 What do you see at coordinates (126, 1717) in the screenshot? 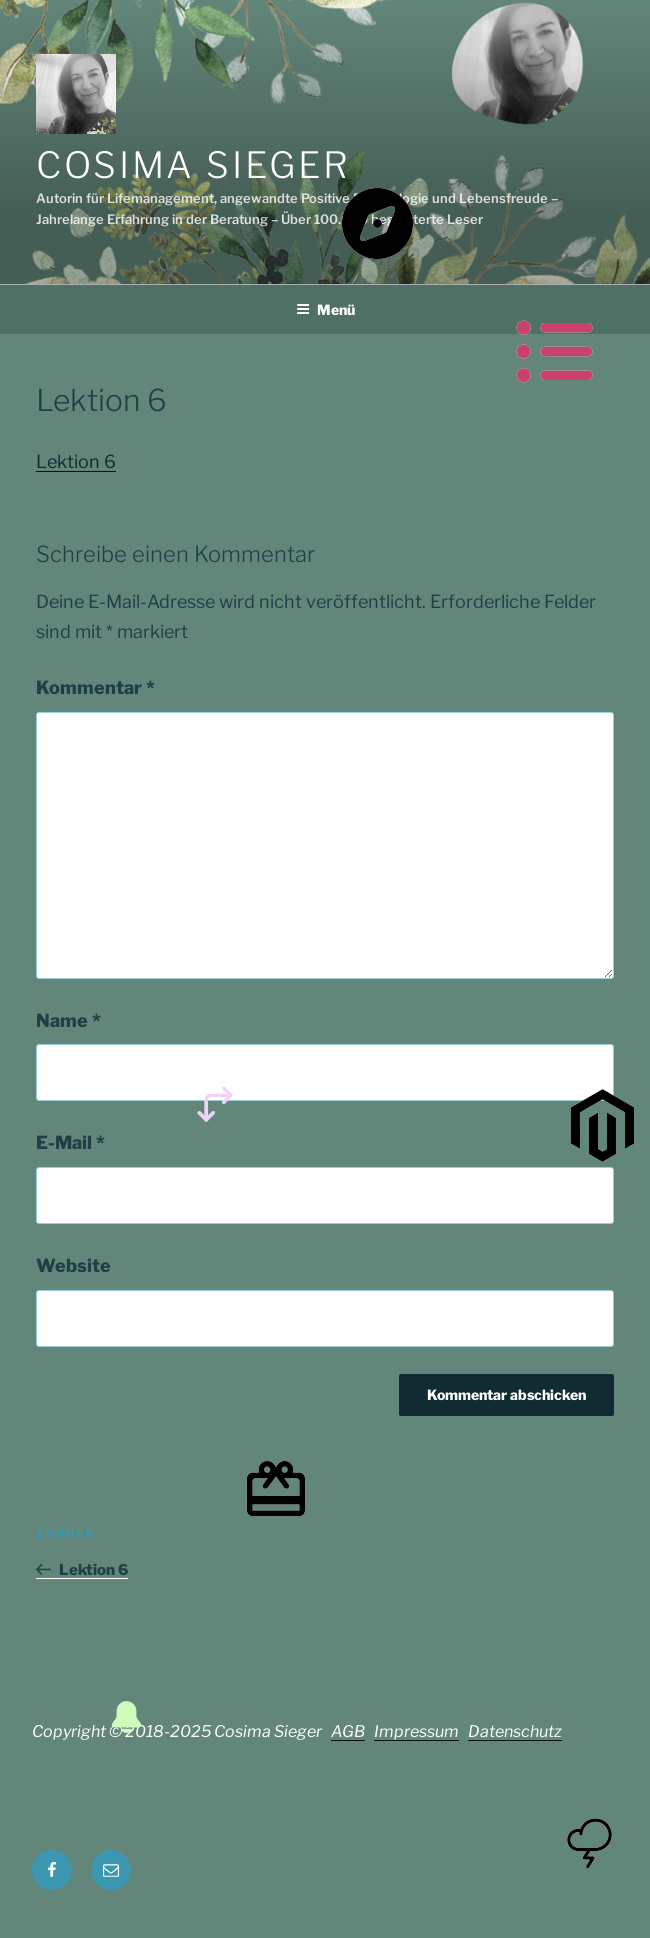
I see `view notifications` at bounding box center [126, 1717].